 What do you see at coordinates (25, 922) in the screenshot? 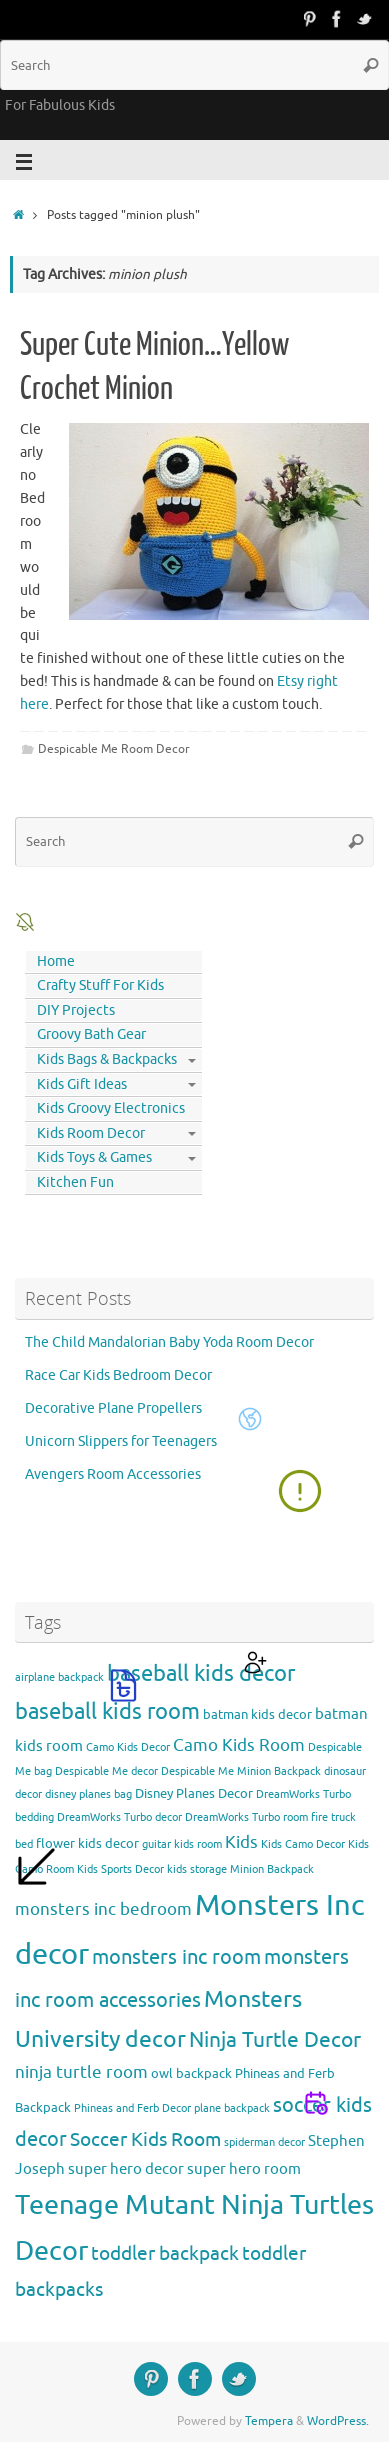
I see `mute notifications` at bounding box center [25, 922].